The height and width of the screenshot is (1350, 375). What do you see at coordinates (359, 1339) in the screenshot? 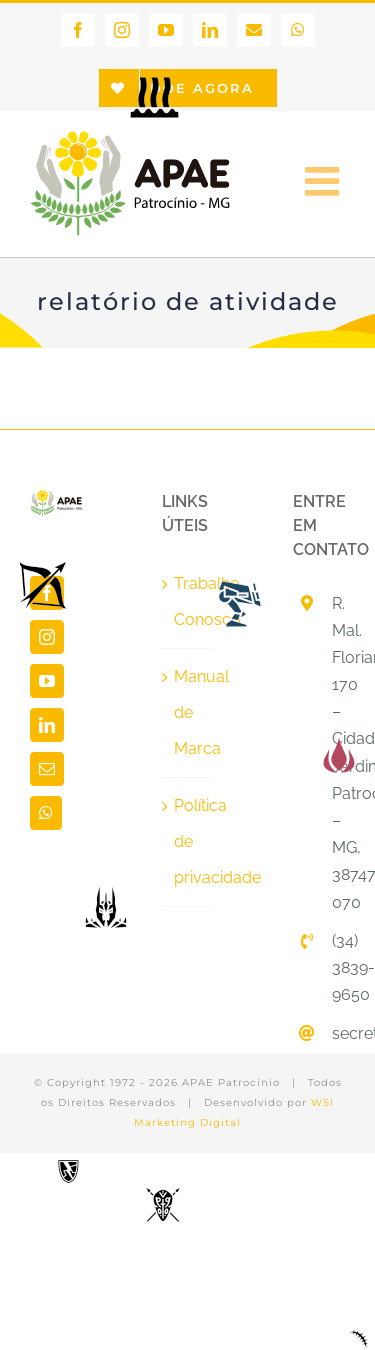
I see `indicates damage or injury status in a game` at bounding box center [359, 1339].